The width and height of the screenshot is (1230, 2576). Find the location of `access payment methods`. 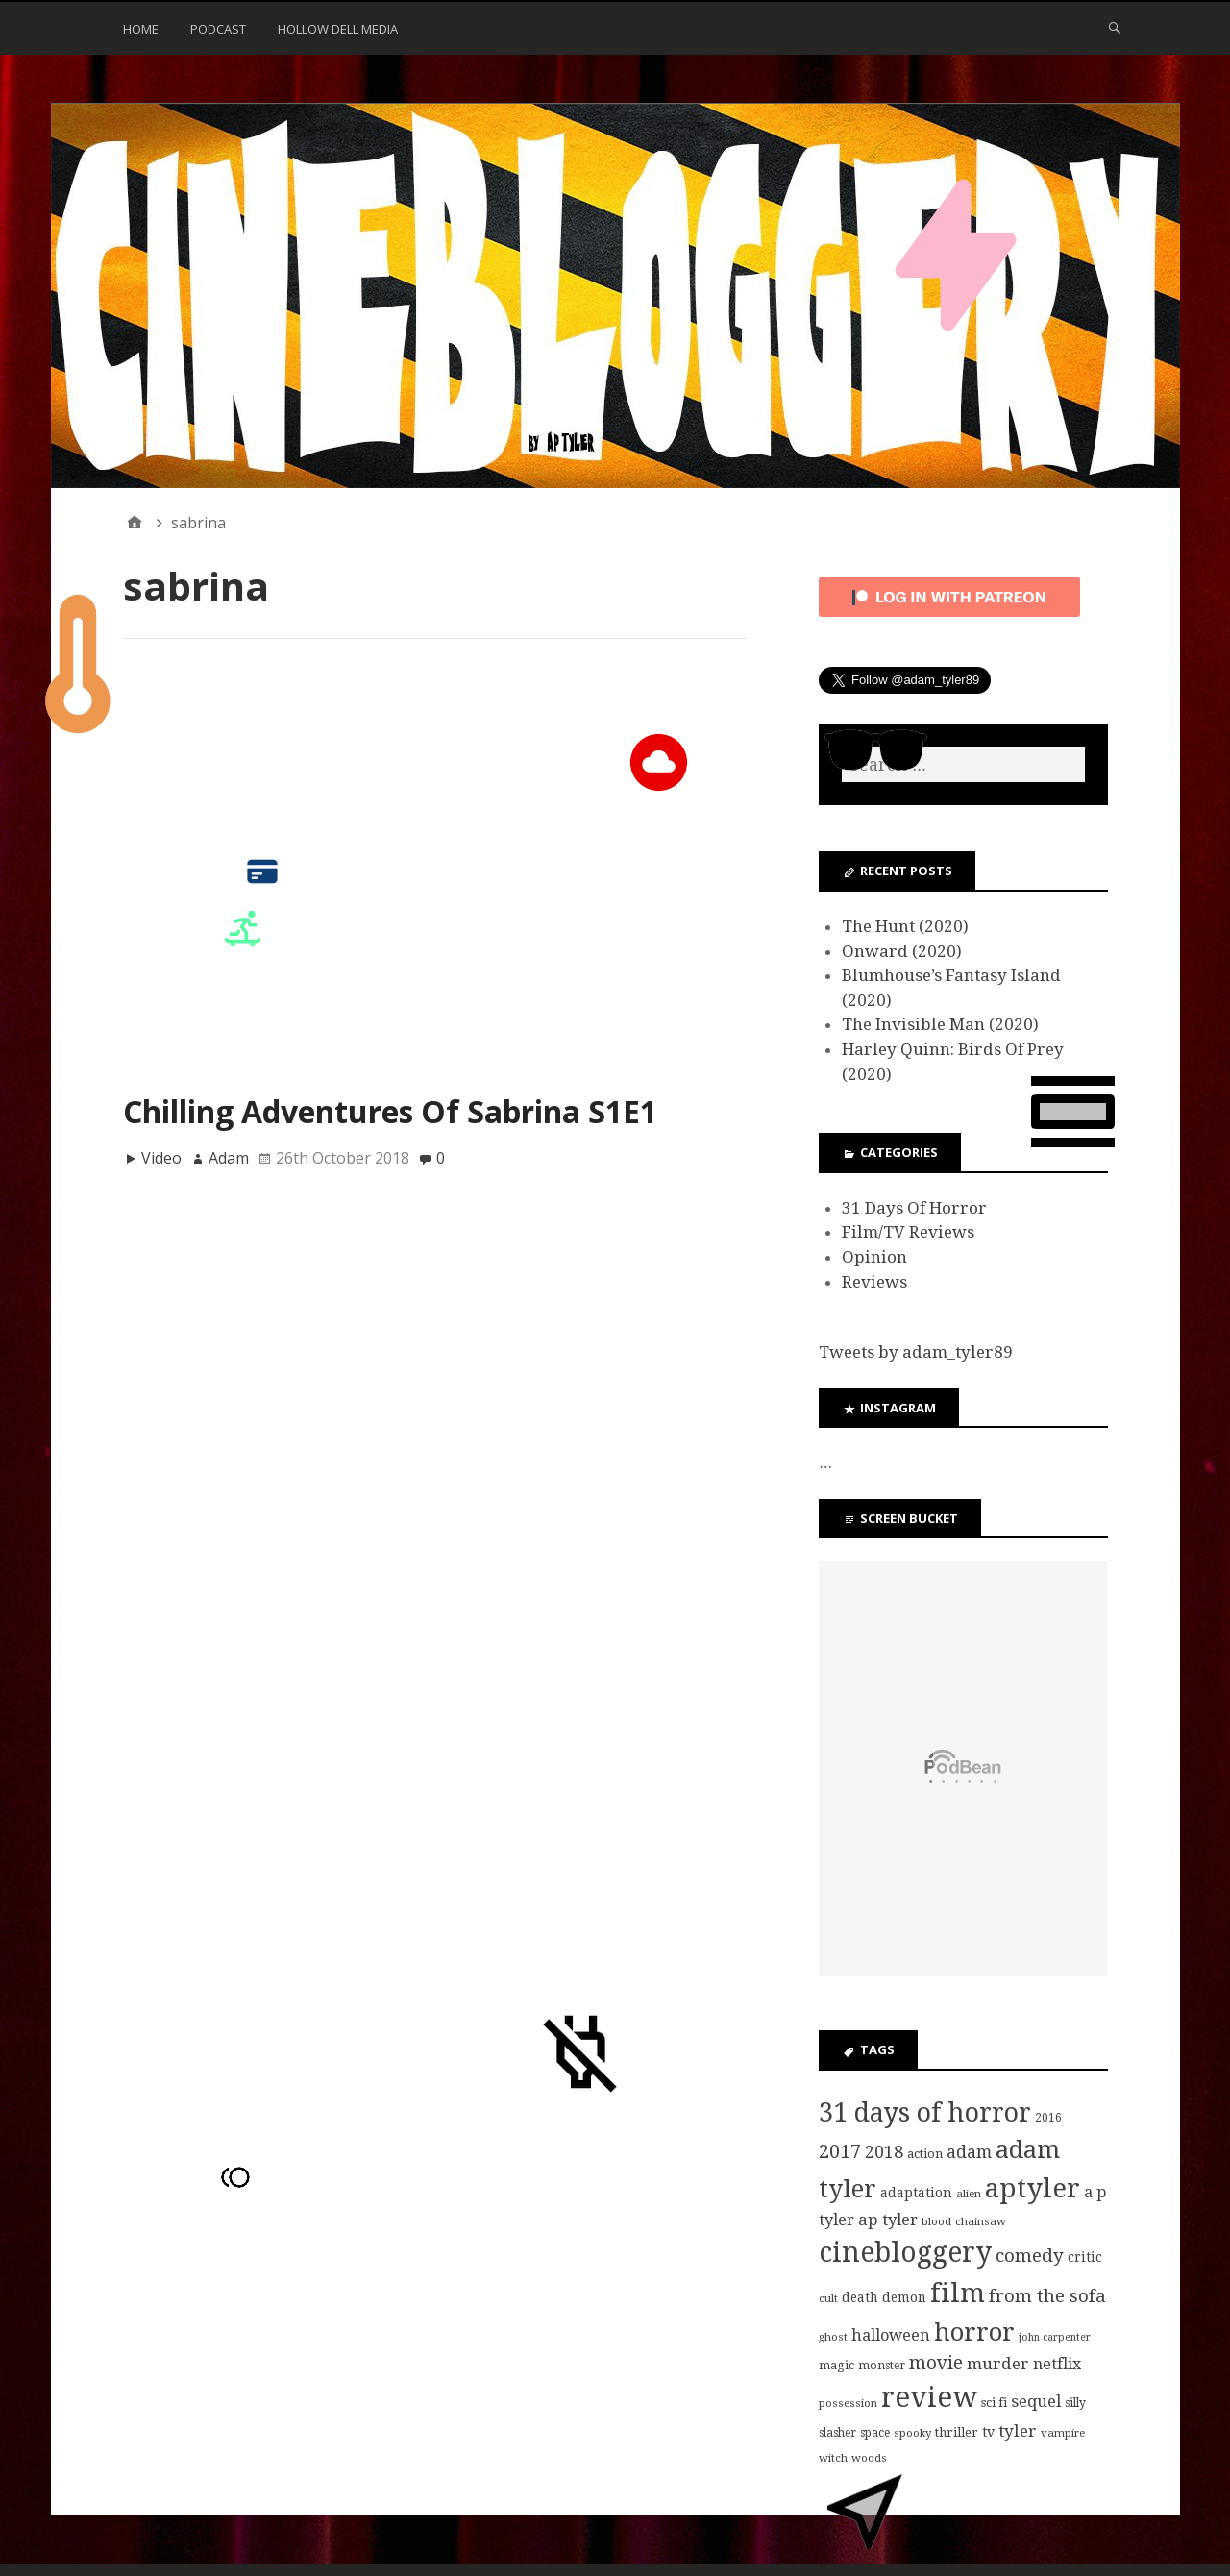

access payment methods is located at coordinates (262, 871).